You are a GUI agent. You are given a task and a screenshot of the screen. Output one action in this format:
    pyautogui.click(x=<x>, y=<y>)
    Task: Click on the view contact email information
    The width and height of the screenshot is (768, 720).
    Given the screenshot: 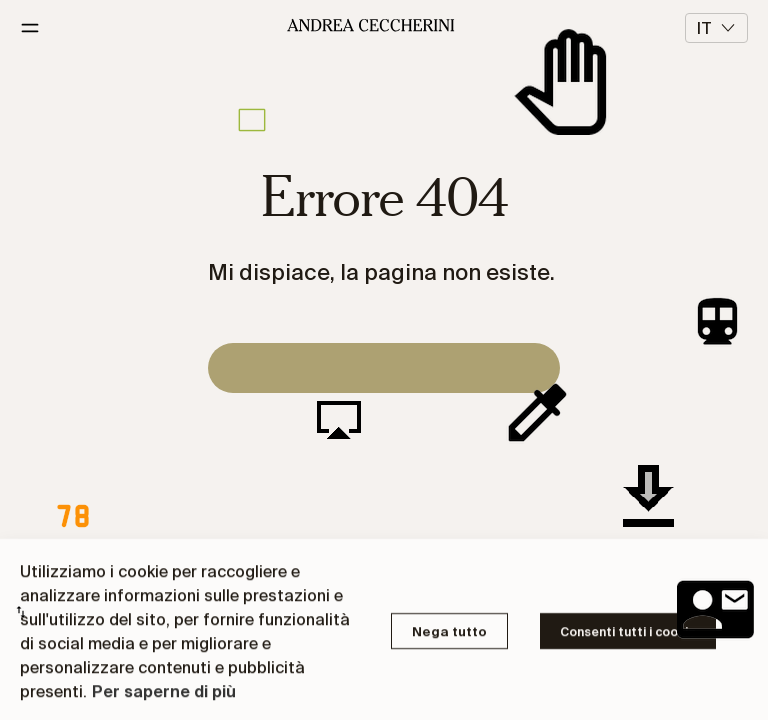 What is the action you would take?
    pyautogui.click(x=715, y=609)
    